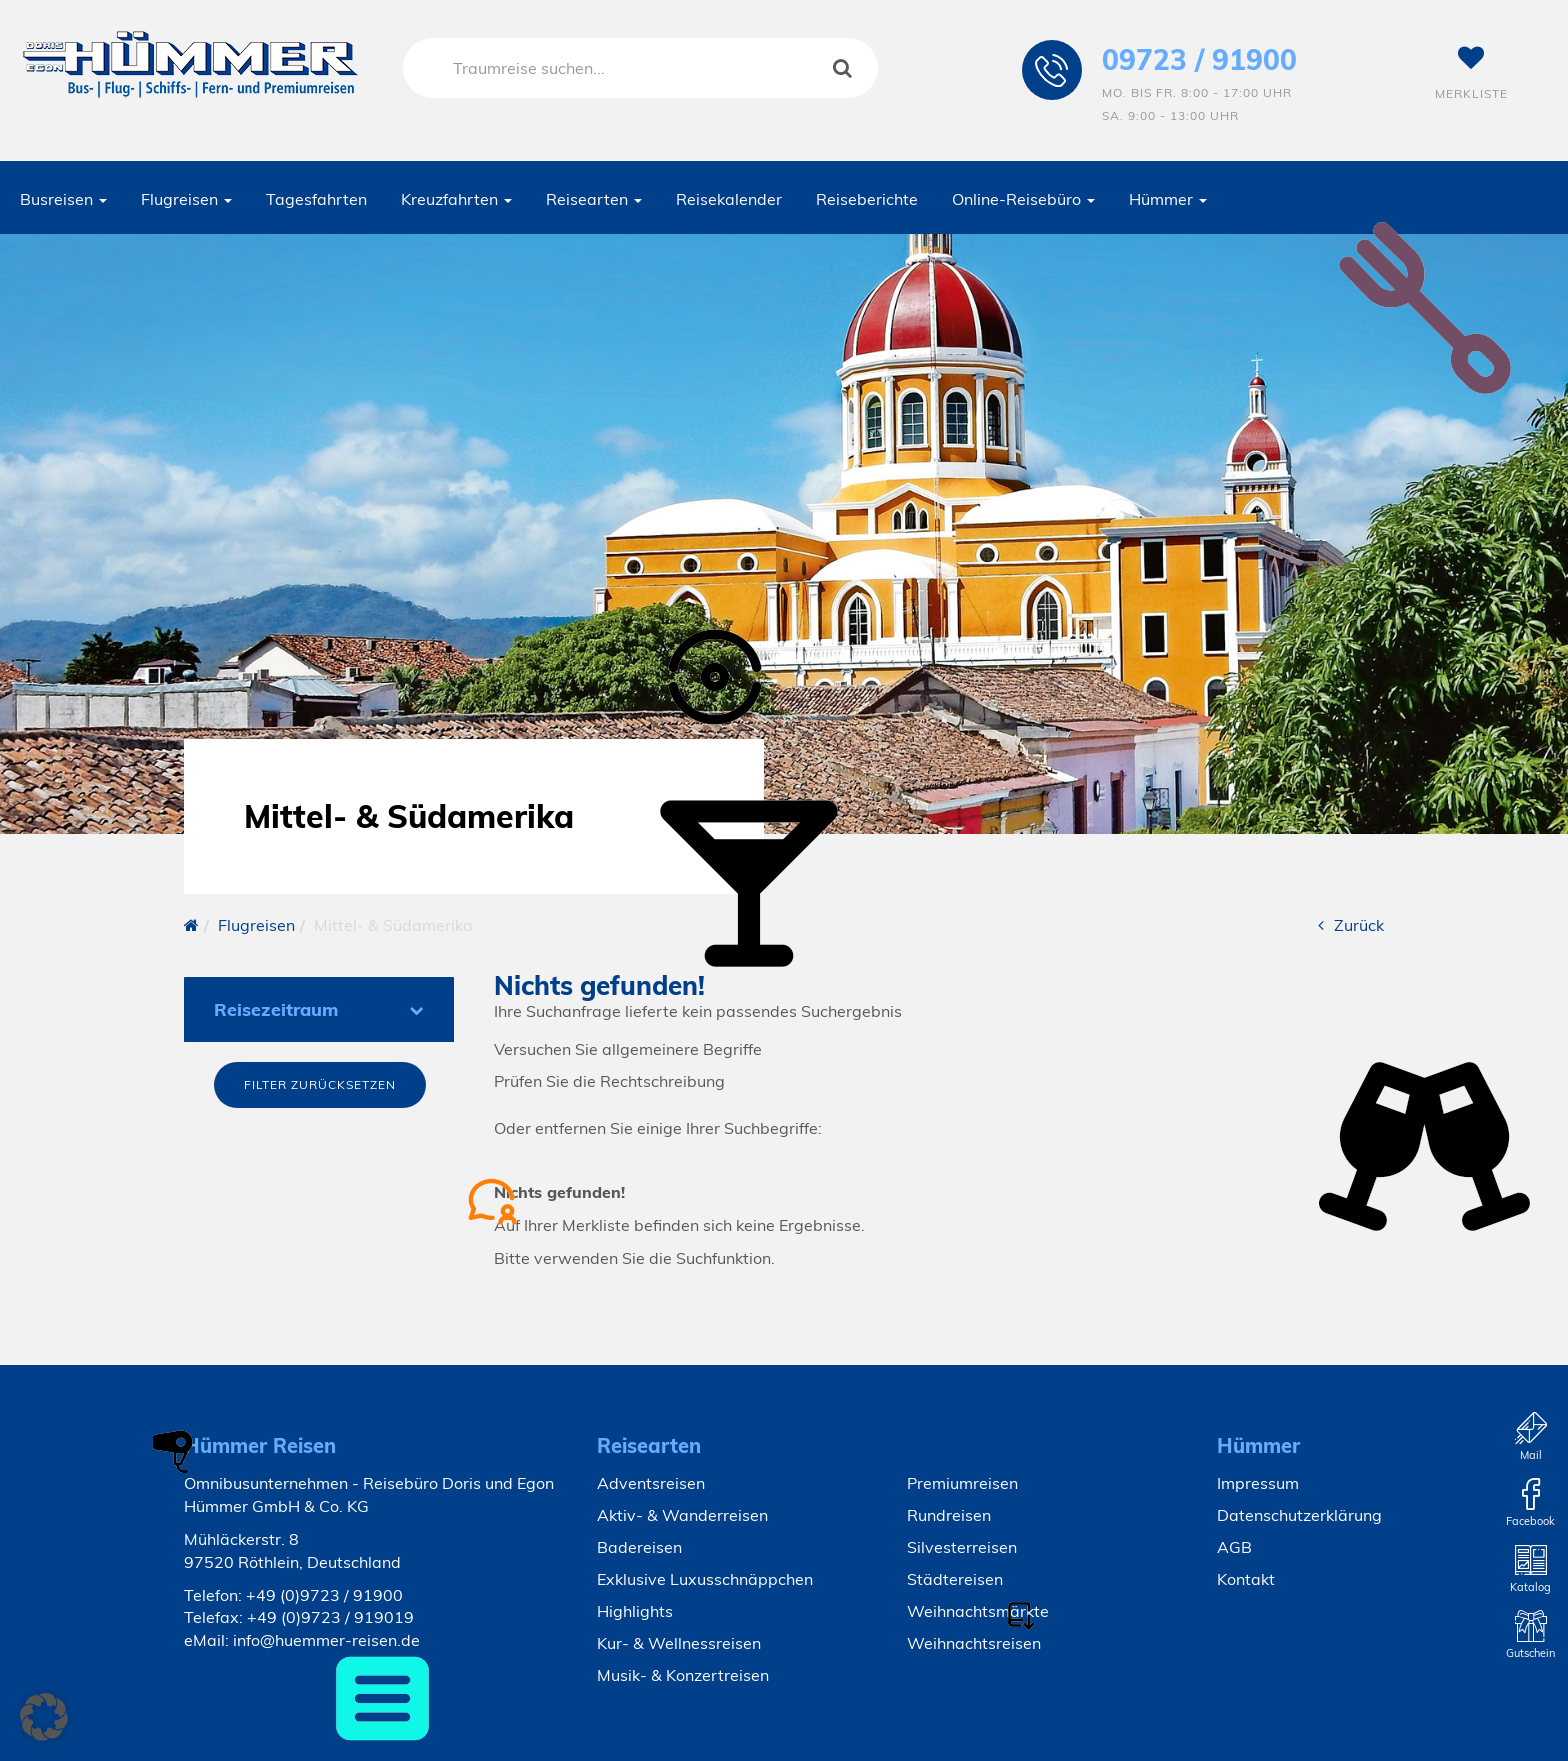 This screenshot has height=1761, width=1568. Describe the element at coordinates (173, 1449) in the screenshot. I see `access hair styling or beauty tools` at that location.